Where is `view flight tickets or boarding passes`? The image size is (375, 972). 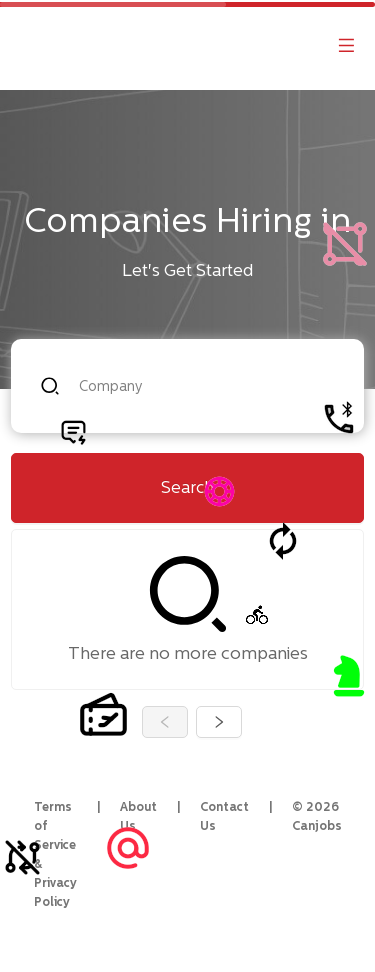
view flight tickets or boarding passes is located at coordinates (103, 714).